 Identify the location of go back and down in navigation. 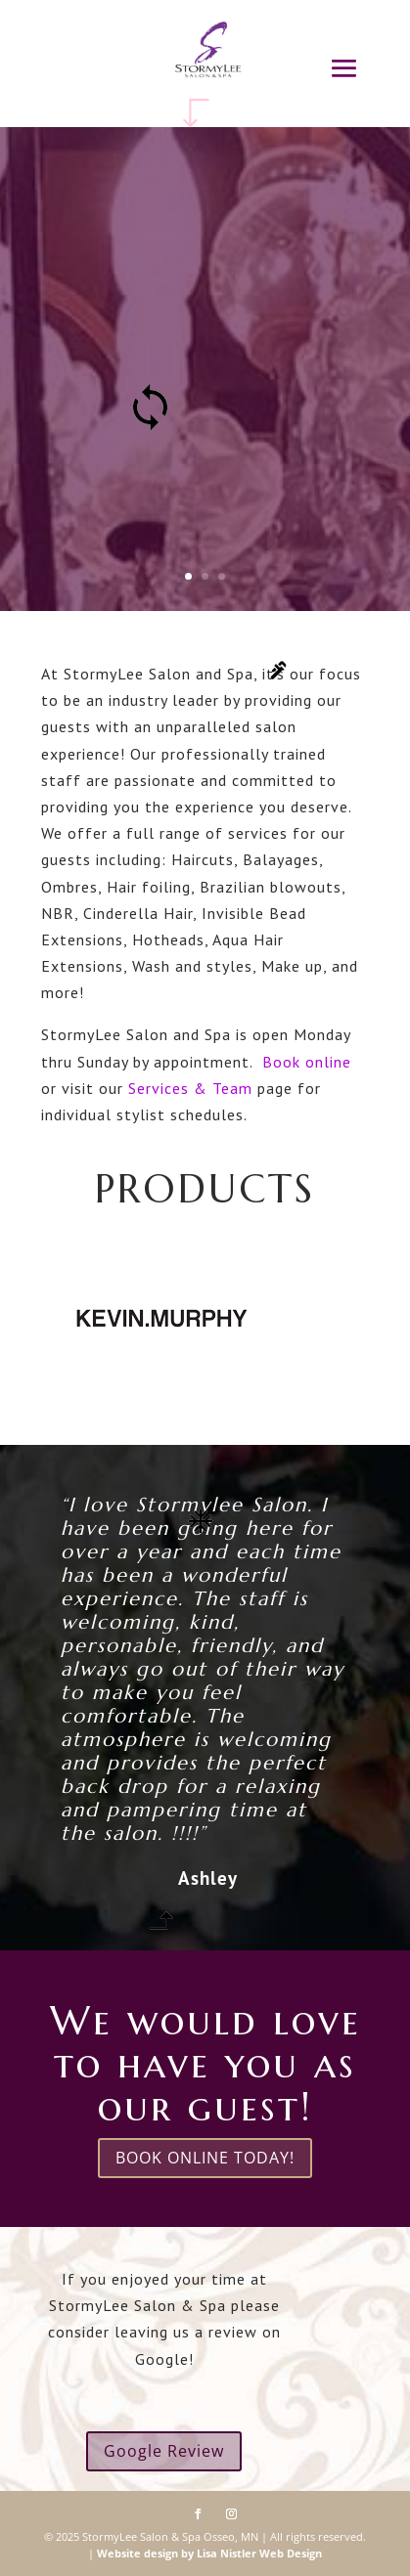
(196, 112).